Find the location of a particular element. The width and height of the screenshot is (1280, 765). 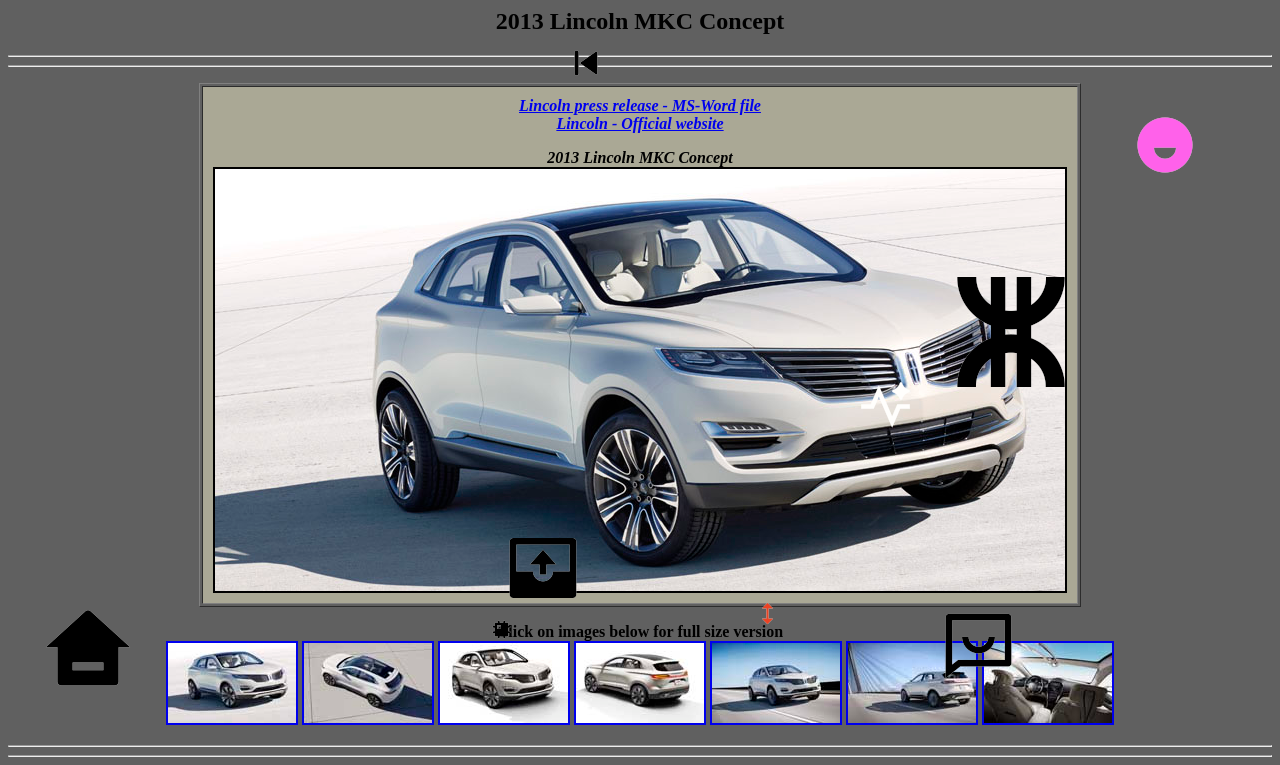

expand content vertically is located at coordinates (767, 613).